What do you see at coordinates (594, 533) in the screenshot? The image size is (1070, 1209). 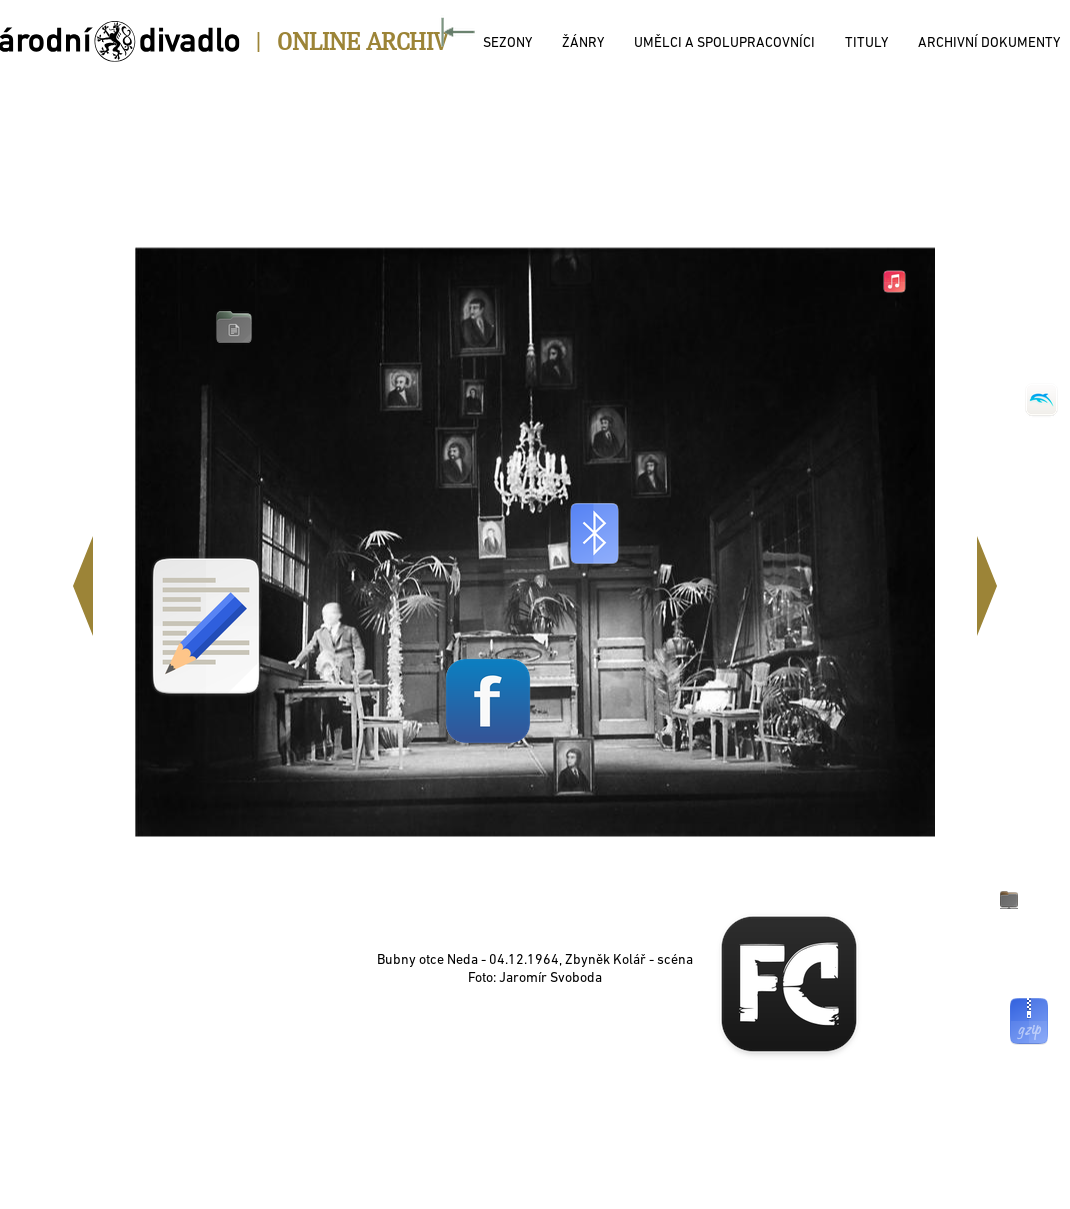 I see `open bluetooth settings` at bounding box center [594, 533].